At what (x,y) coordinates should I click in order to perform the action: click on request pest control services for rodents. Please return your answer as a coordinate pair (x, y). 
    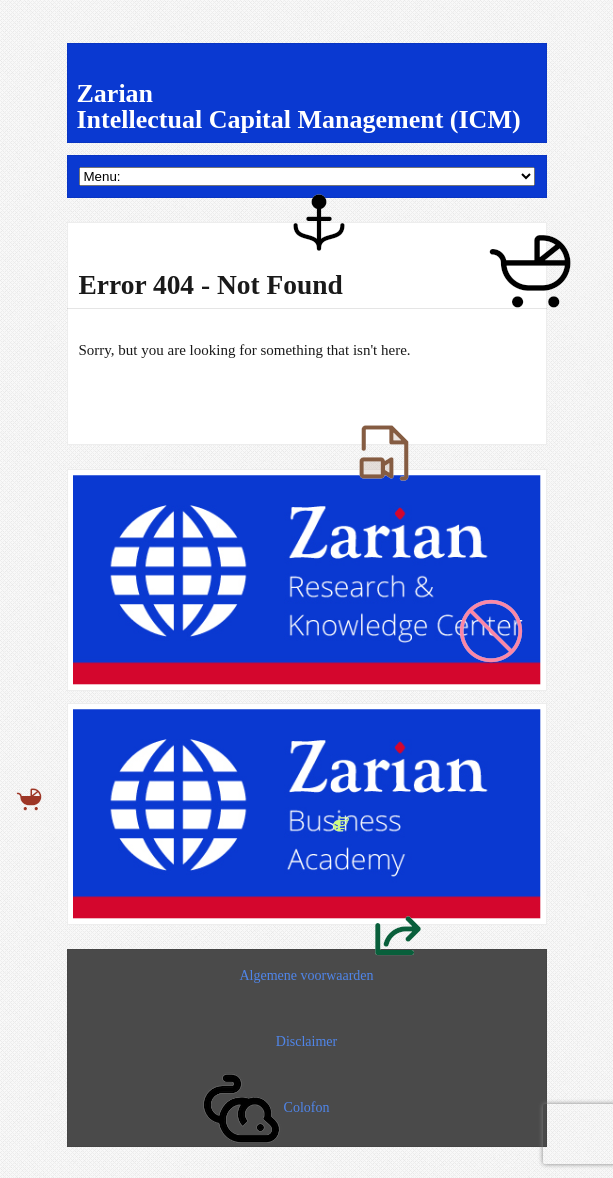
    Looking at the image, I should click on (241, 1108).